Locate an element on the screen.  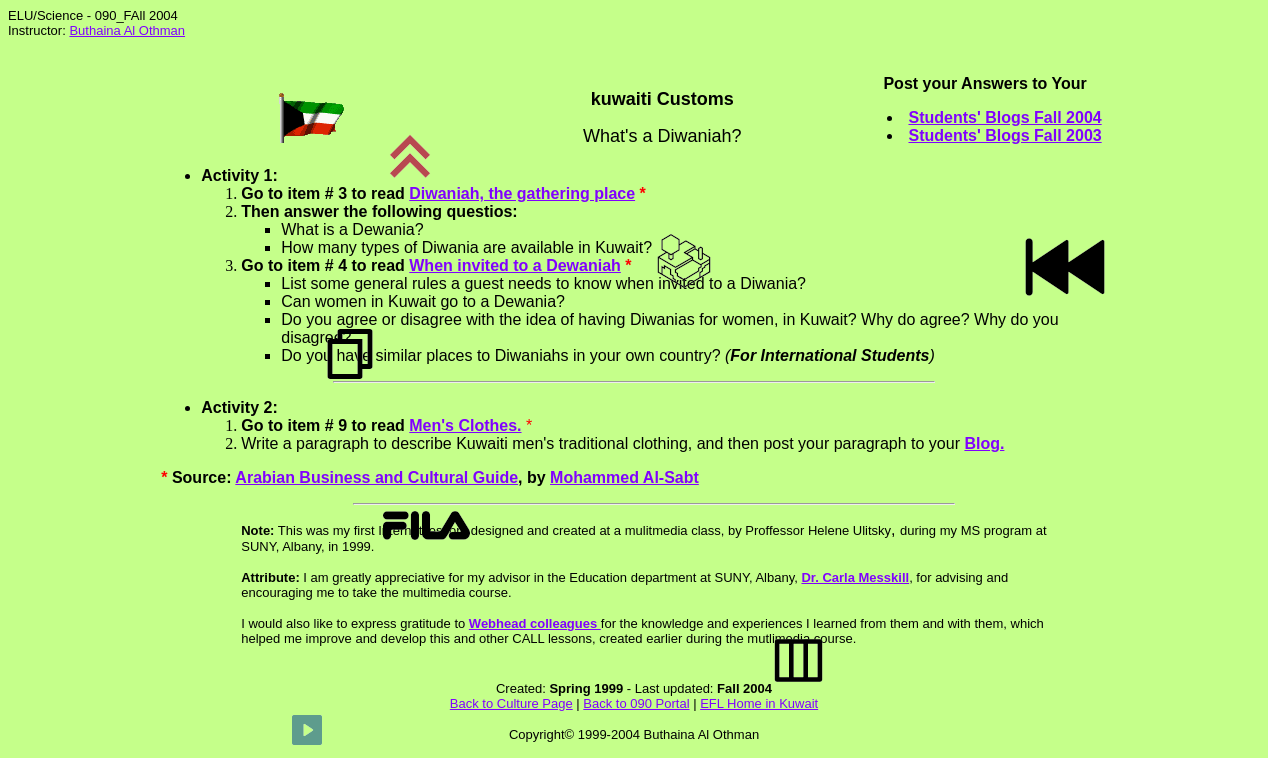
launch minetest game is located at coordinates (684, 261).